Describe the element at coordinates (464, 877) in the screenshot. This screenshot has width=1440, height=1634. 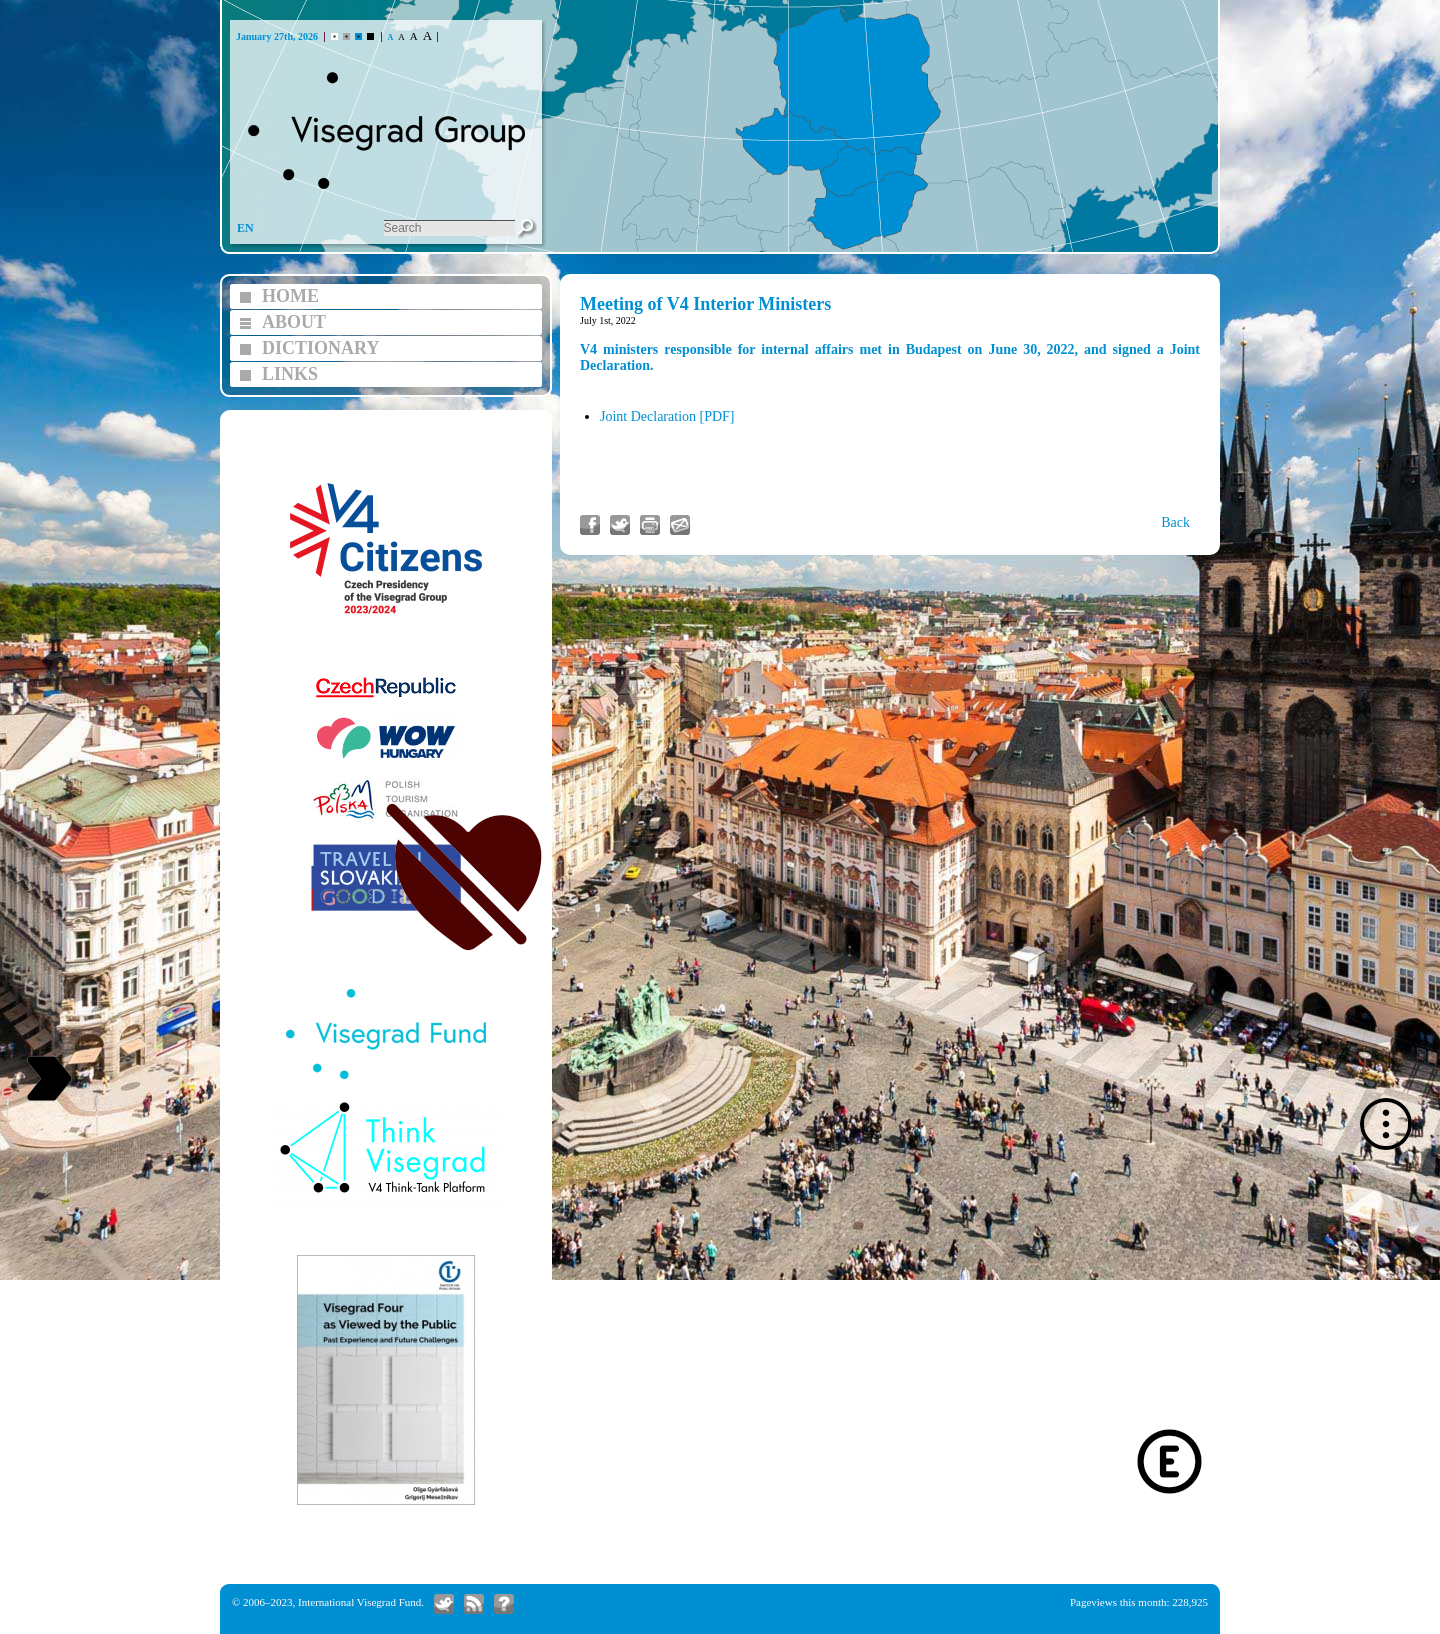
I see `remove from favorites` at that location.